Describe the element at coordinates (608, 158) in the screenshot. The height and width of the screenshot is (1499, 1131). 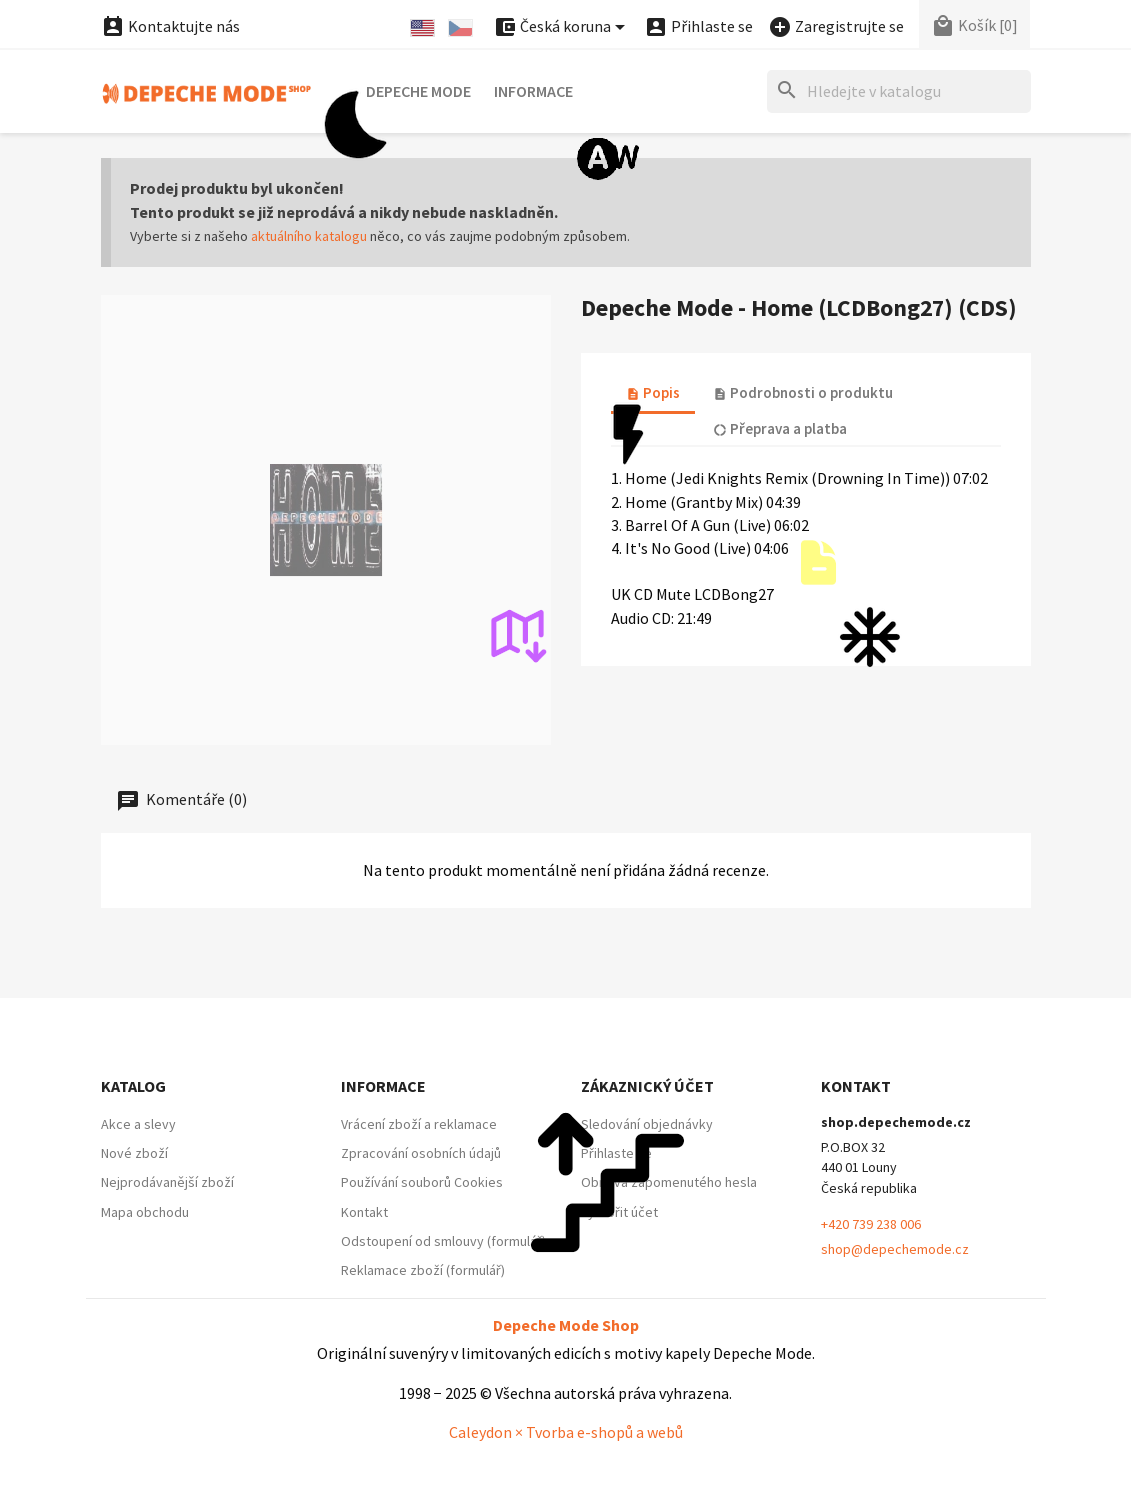
I see `toggle automatic white balance` at that location.